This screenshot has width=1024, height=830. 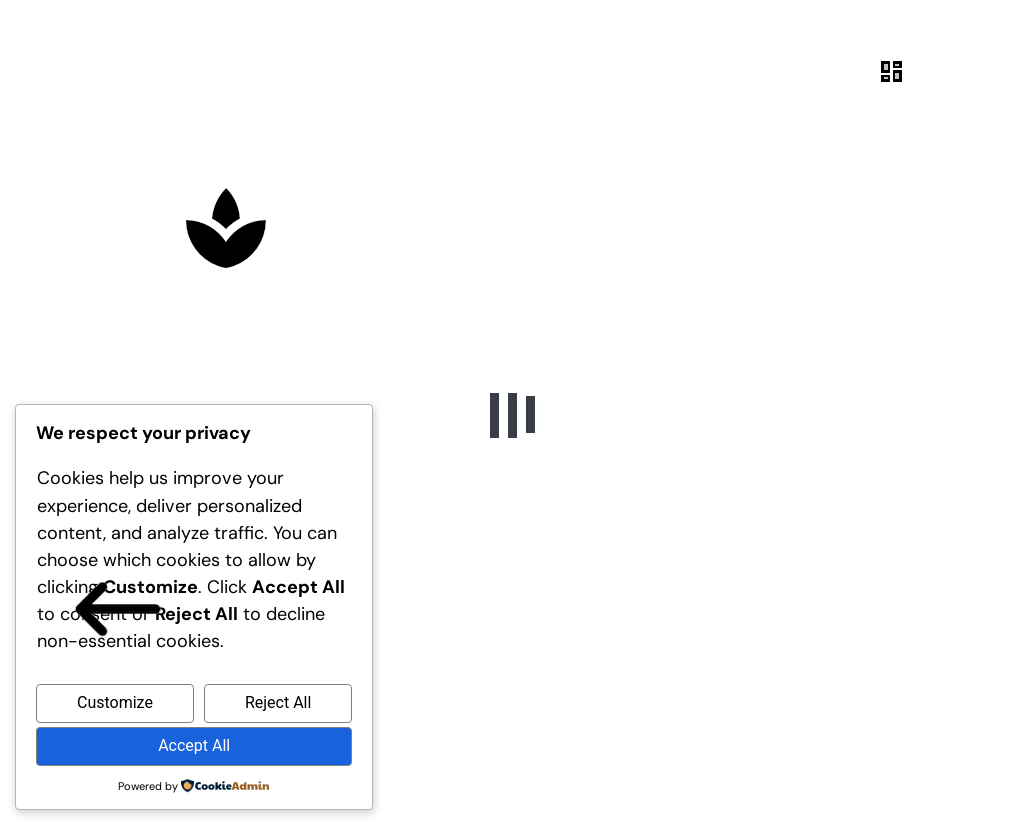 I want to click on go back to previous screen, so click(x=117, y=609).